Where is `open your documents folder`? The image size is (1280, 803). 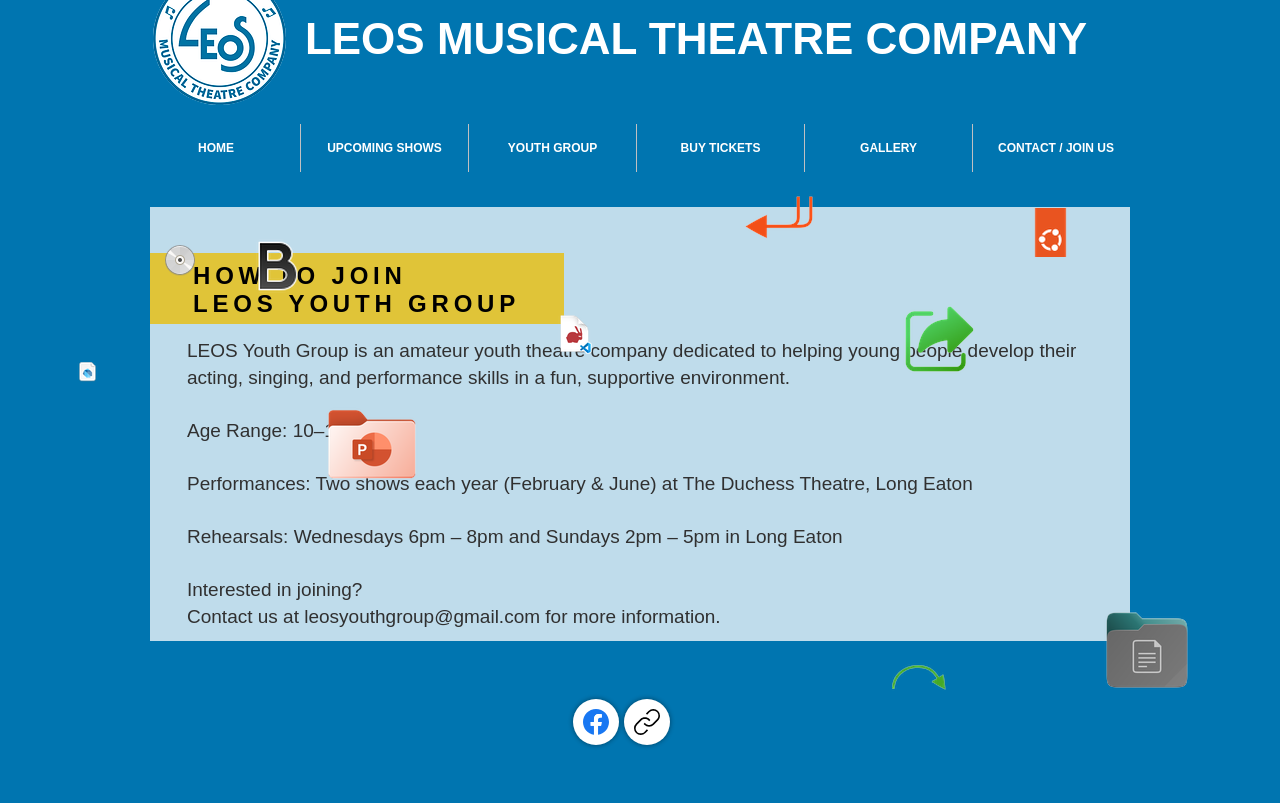
open your documents folder is located at coordinates (1147, 650).